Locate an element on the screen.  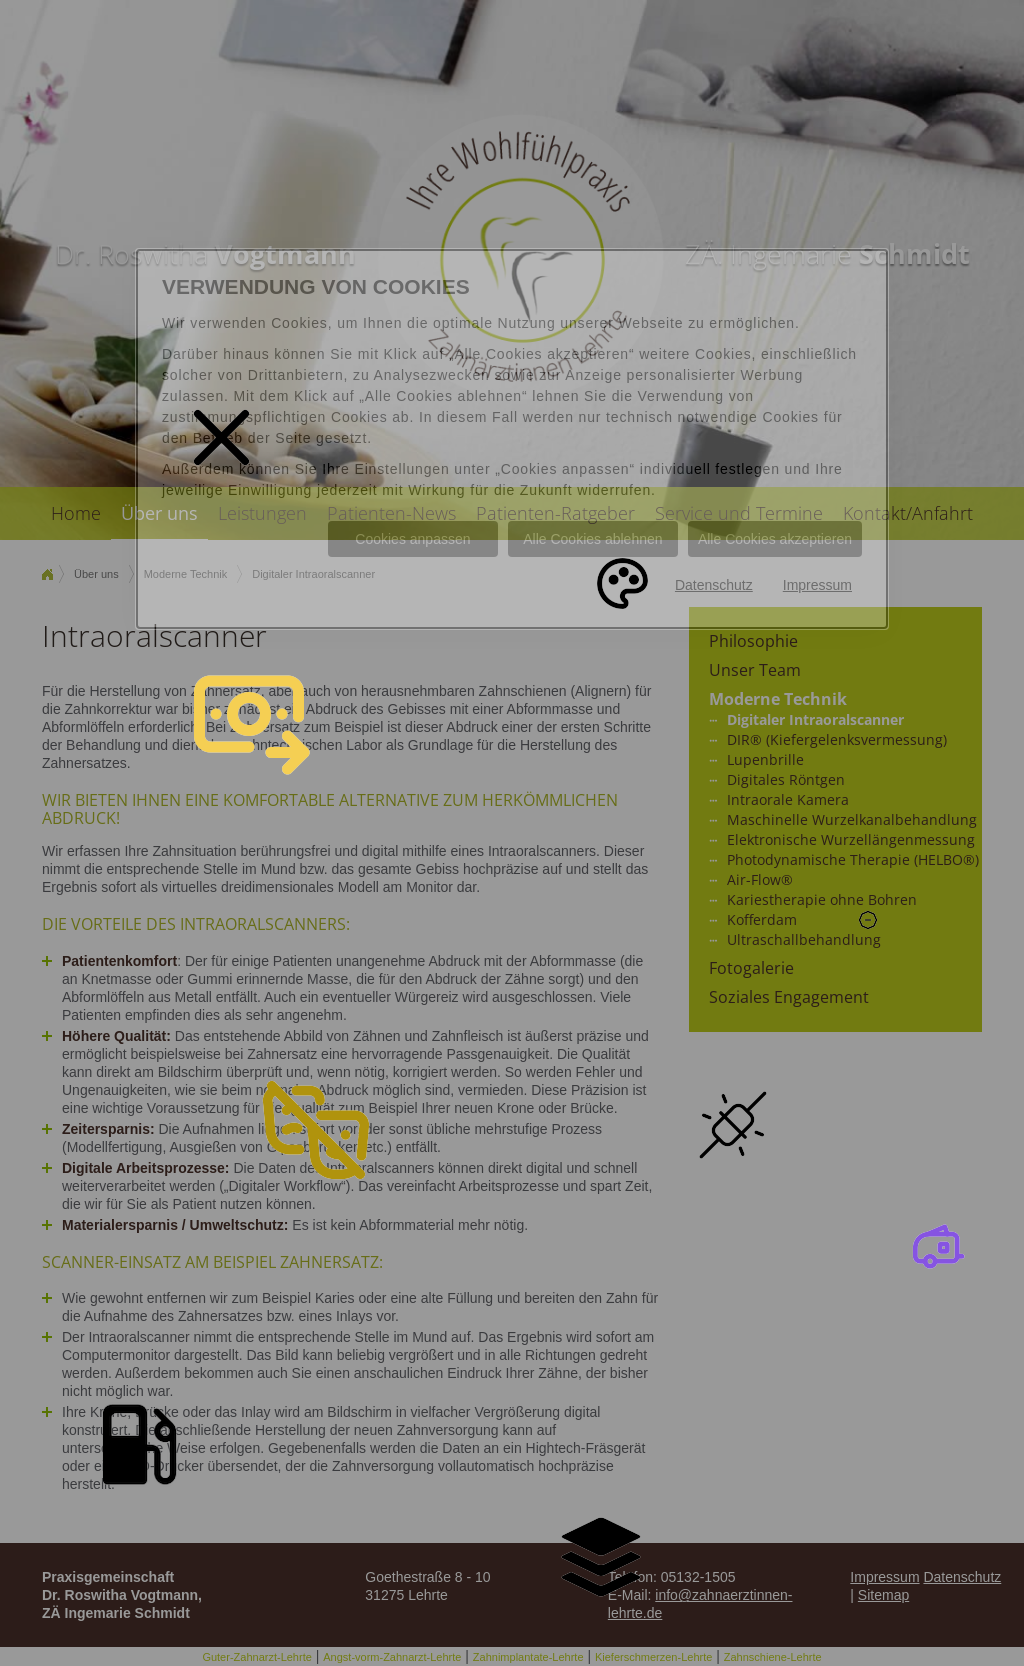
browse caravan or RV rentals is located at coordinates (937, 1246).